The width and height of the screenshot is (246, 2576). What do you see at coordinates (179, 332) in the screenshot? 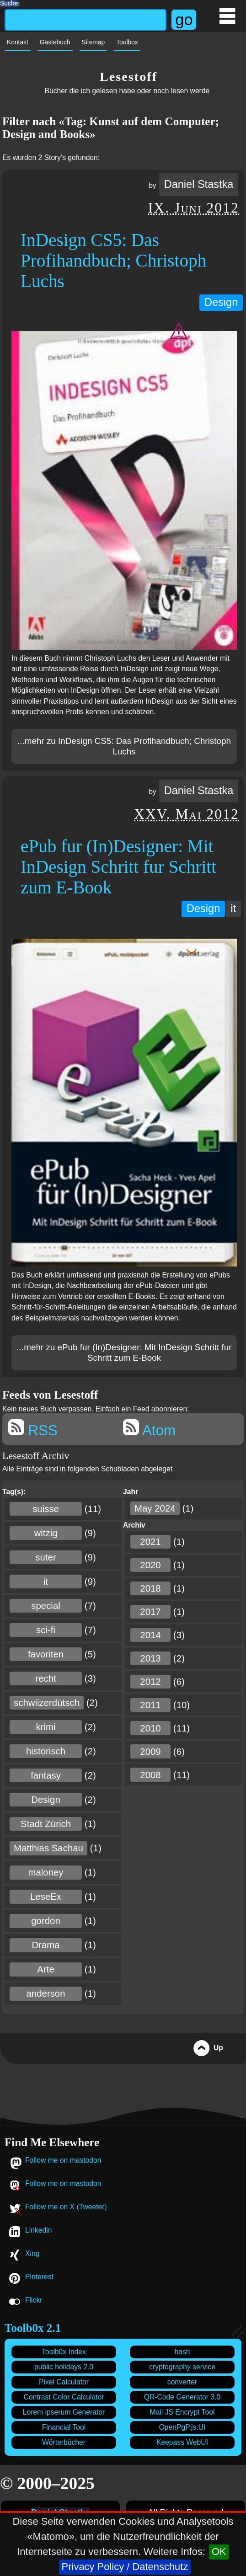
I see `indicates a warning or caution state` at bounding box center [179, 332].